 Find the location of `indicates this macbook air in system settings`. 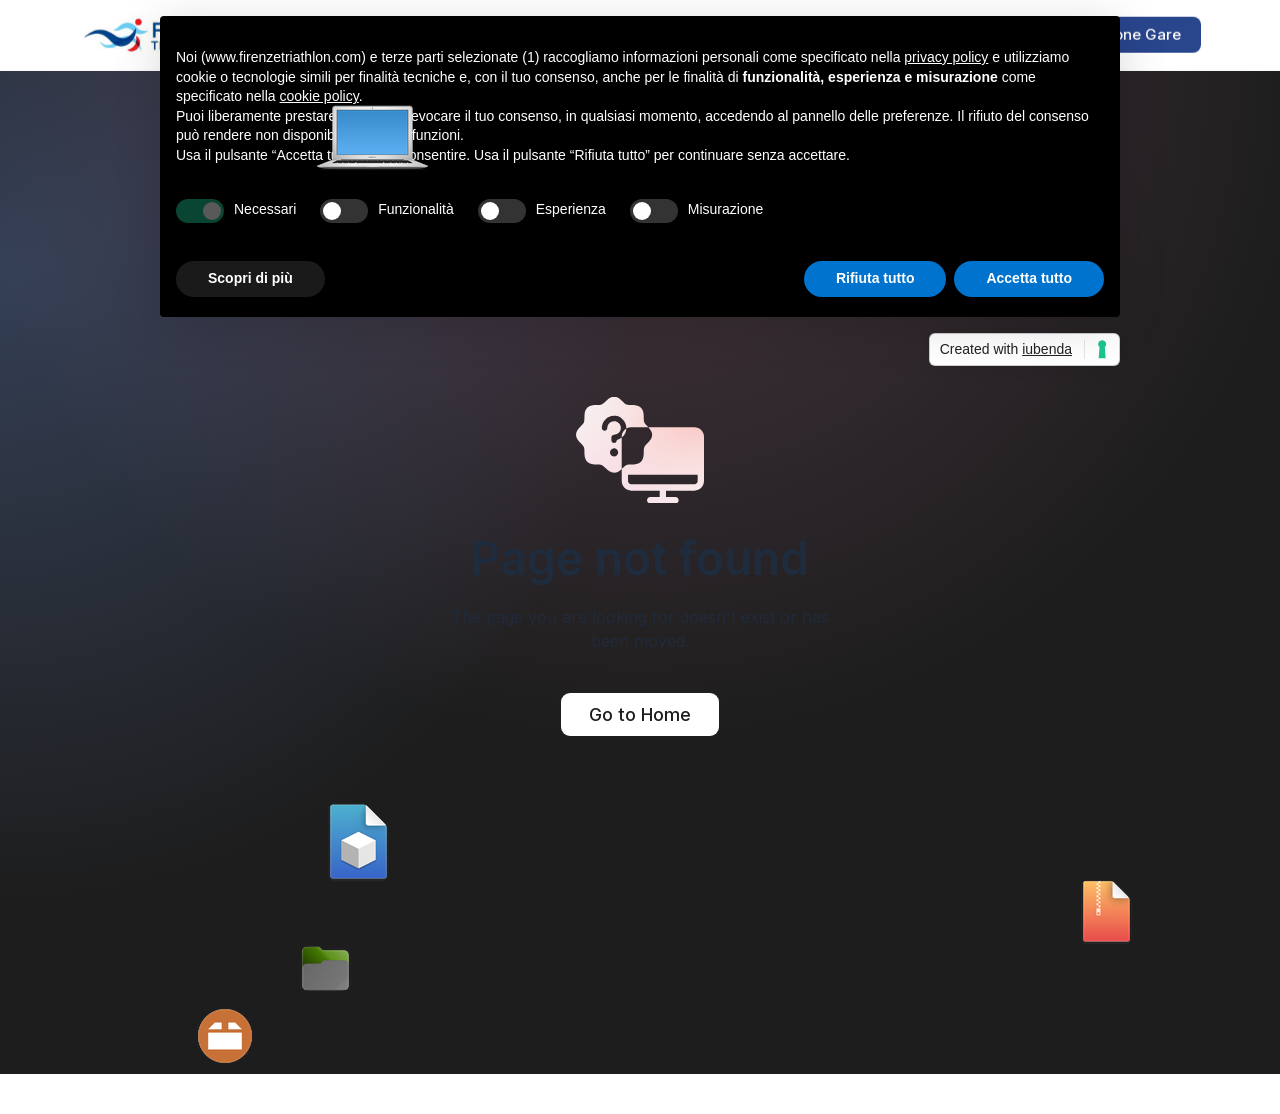

indicates this macbook air in system settings is located at coordinates (372, 131).